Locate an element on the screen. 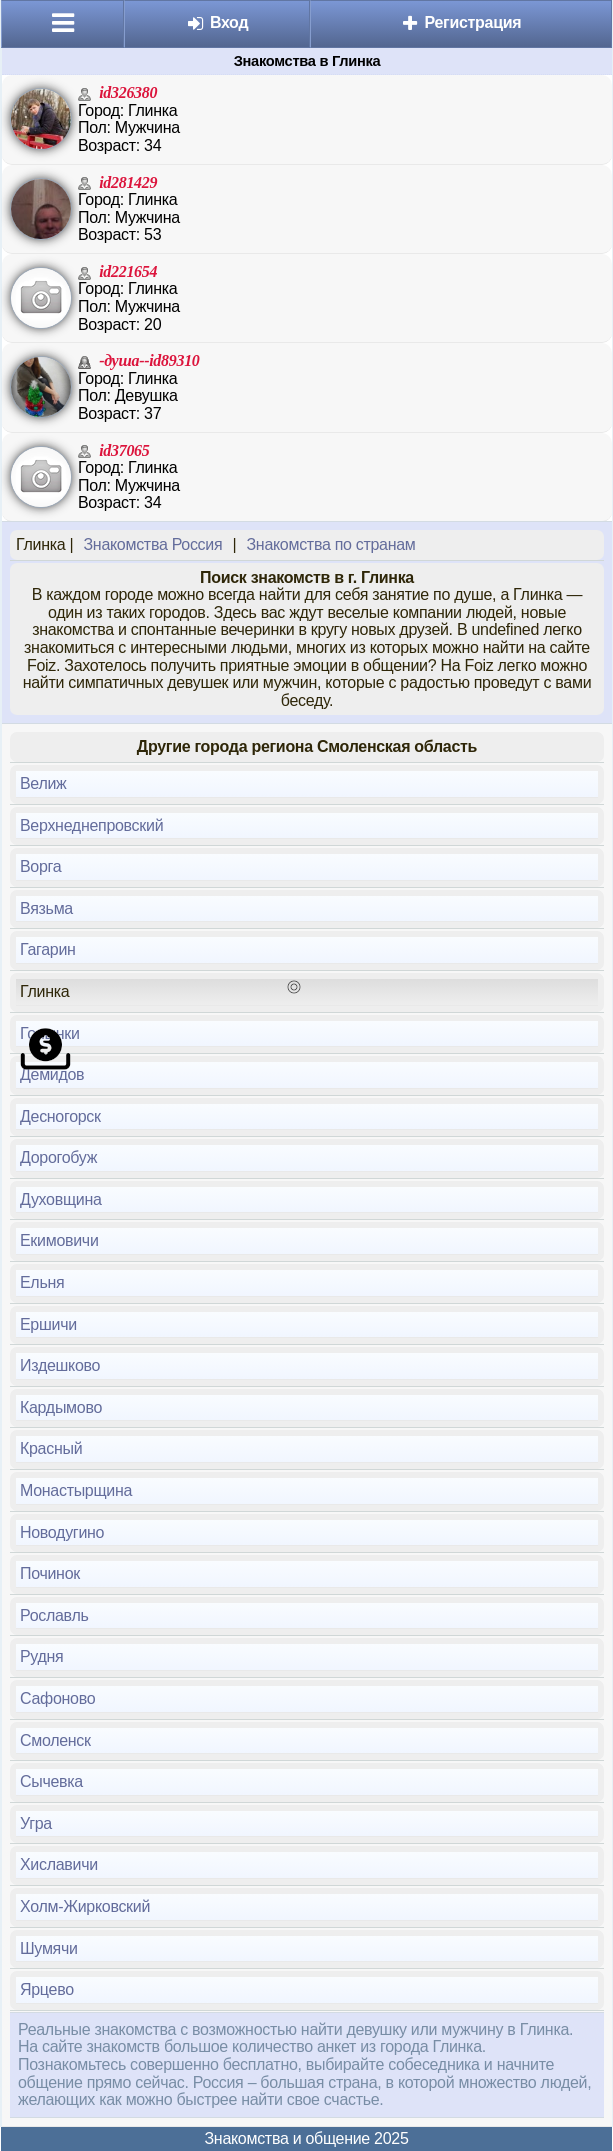 The height and width of the screenshot is (2151, 613). make a donation is located at coordinates (45, 1047).